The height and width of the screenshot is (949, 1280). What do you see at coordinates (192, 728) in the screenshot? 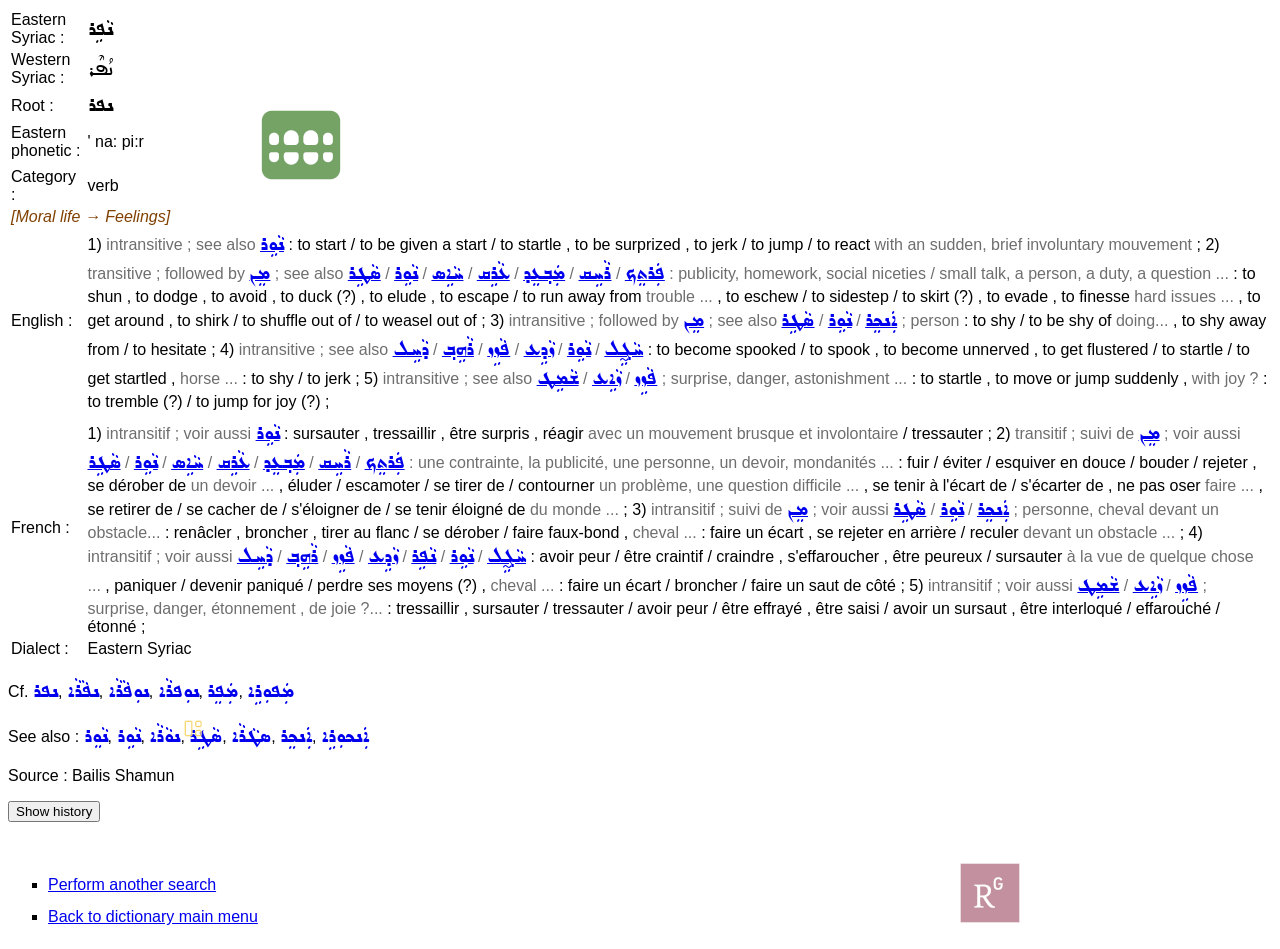
I see `toggle editor layout view` at bounding box center [192, 728].